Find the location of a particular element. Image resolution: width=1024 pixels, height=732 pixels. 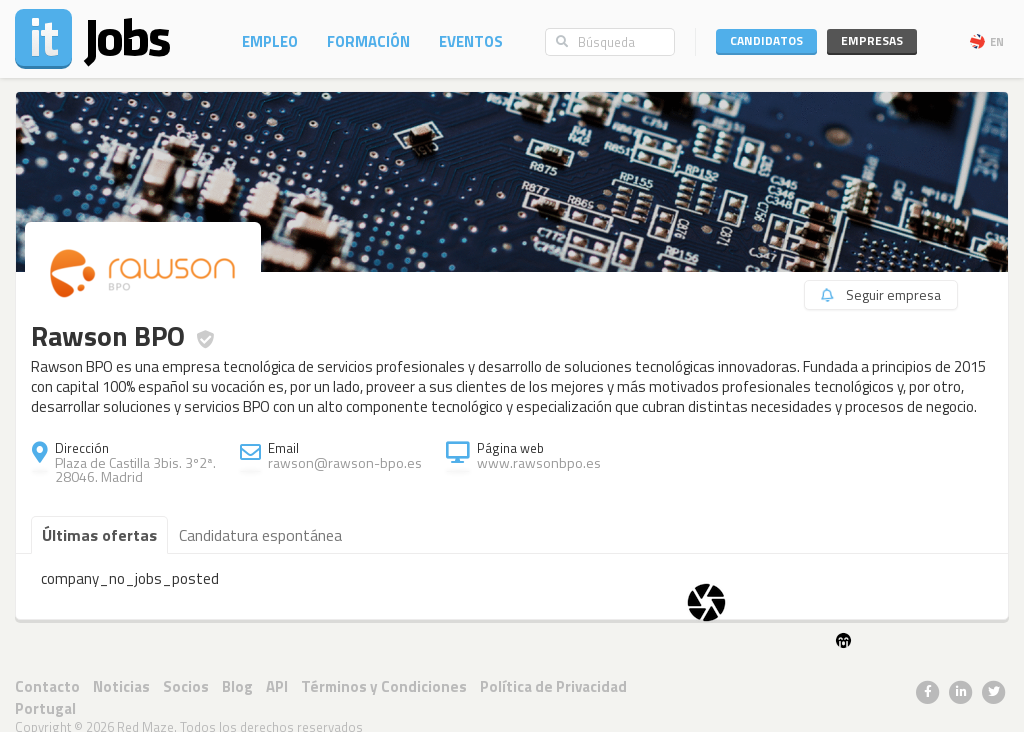

indicates an error or failed action is located at coordinates (843, 640).